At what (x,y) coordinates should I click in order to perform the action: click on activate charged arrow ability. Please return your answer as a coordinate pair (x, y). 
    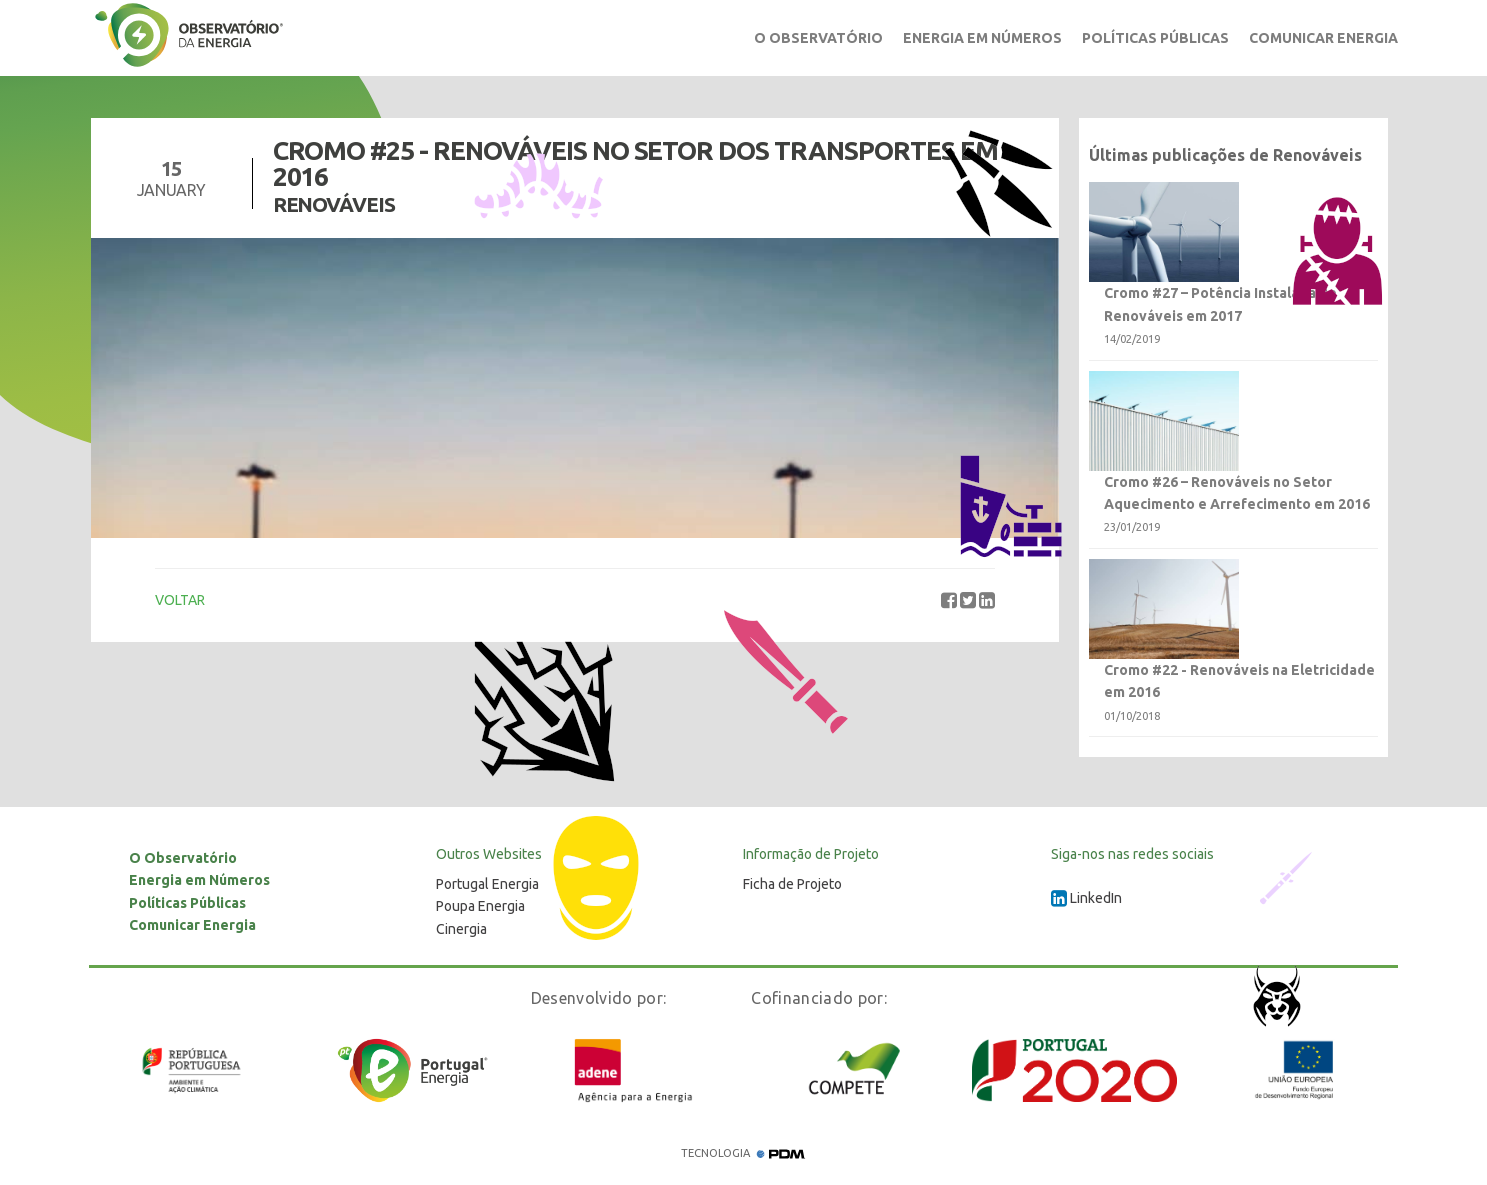
    Looking at the image, I should click on (544, 711).